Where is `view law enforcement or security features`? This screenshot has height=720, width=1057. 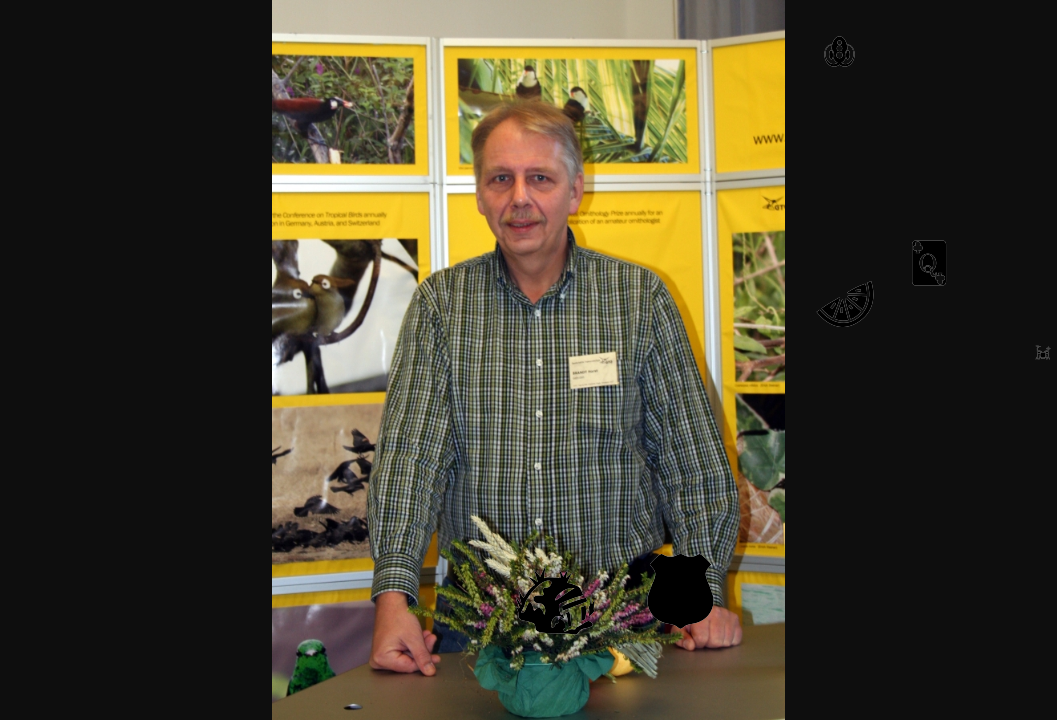
view law enforcement or security features is located at coordinates (680, 591).